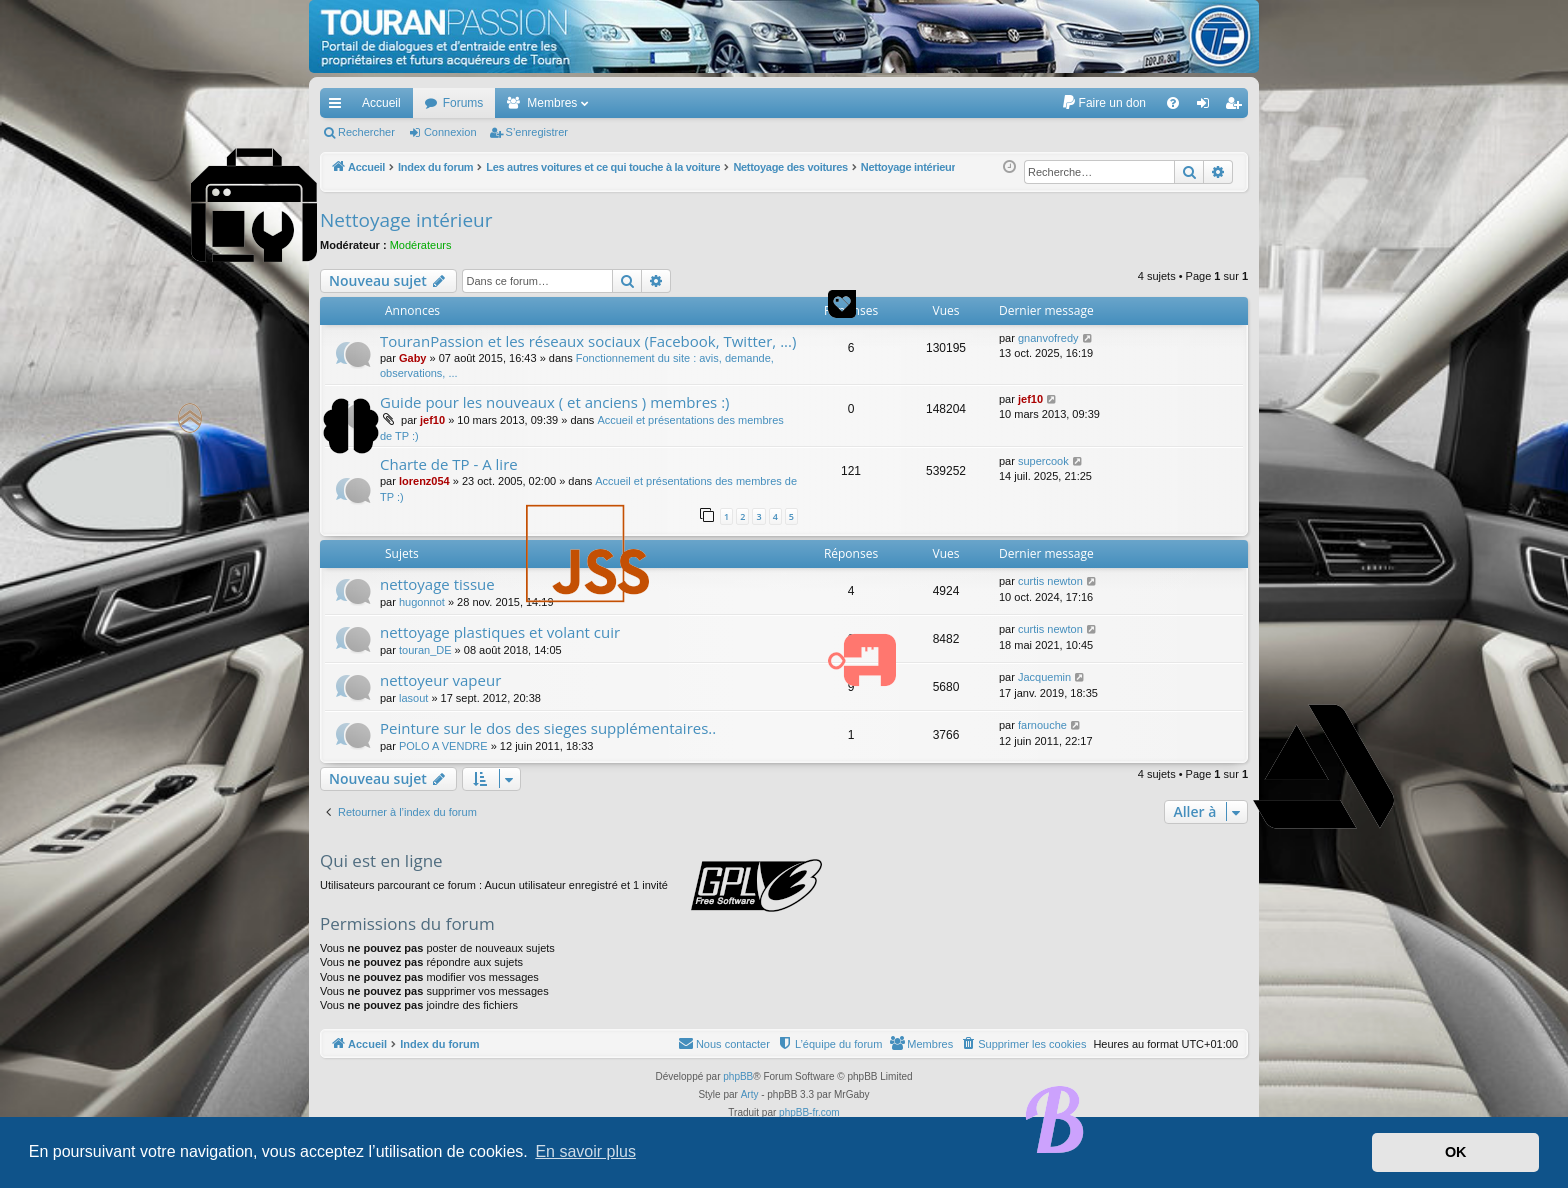 This screenshot has height=1188, width=1568. I want to click on access mental health or wellness features, so click(351, 426).